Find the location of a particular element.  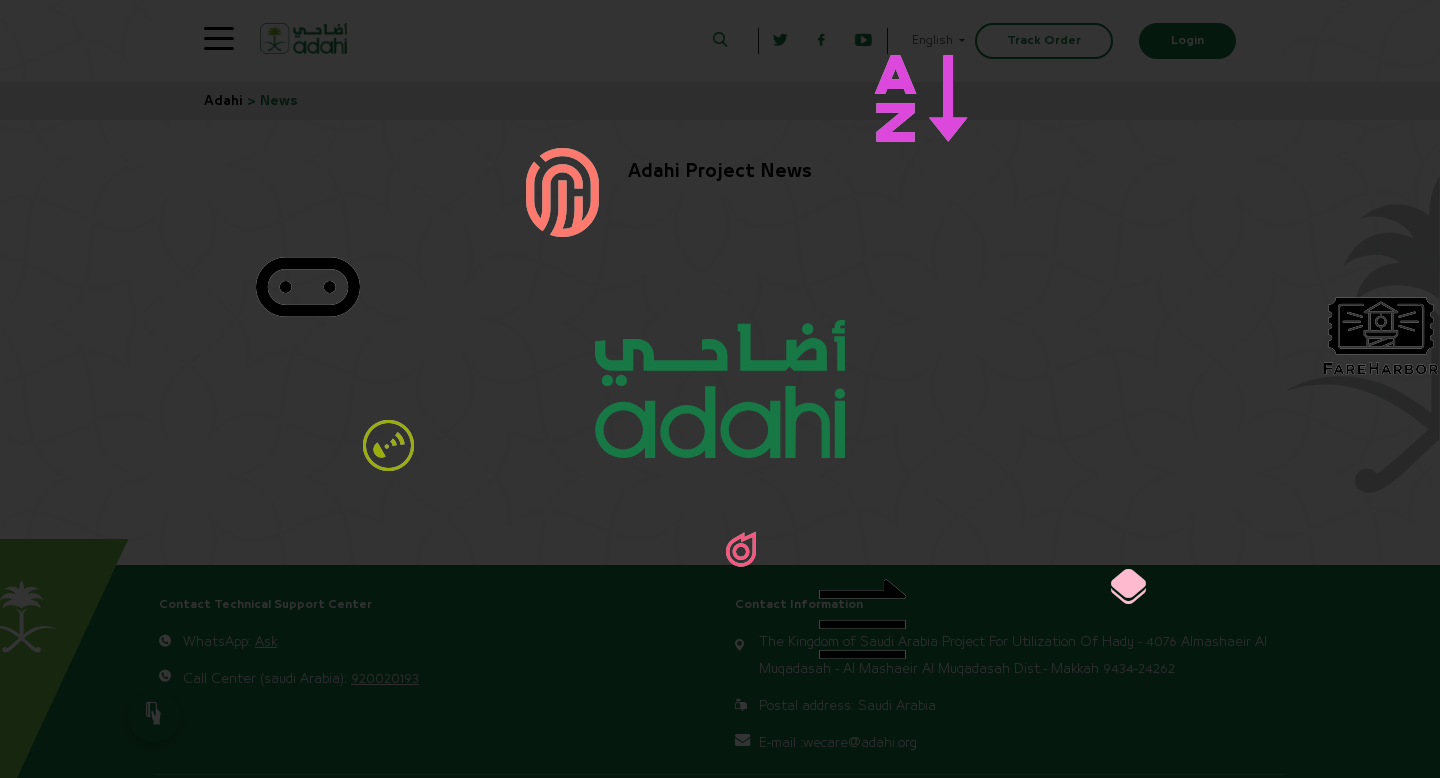

enable fingerprint authentication is located at coordinates (562, 192).